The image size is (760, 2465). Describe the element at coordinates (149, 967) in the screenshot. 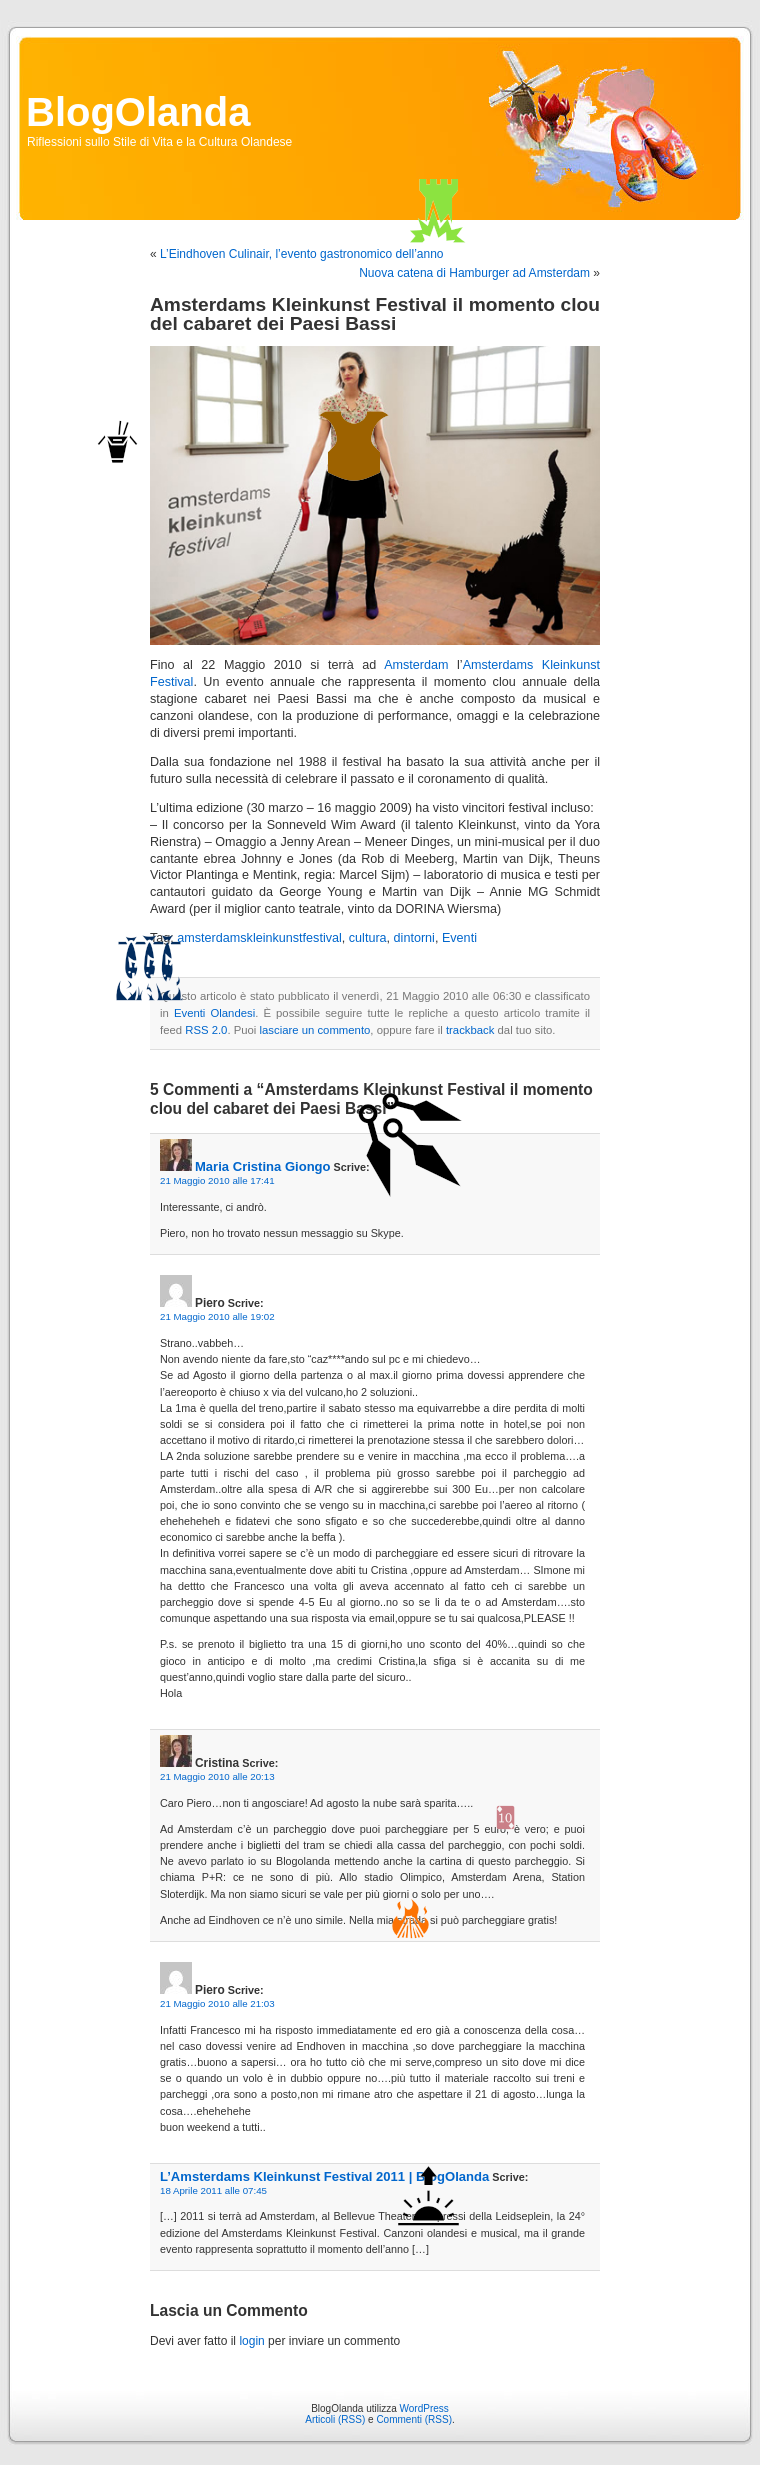

I see `smoke fish at a cooking station` at that location.